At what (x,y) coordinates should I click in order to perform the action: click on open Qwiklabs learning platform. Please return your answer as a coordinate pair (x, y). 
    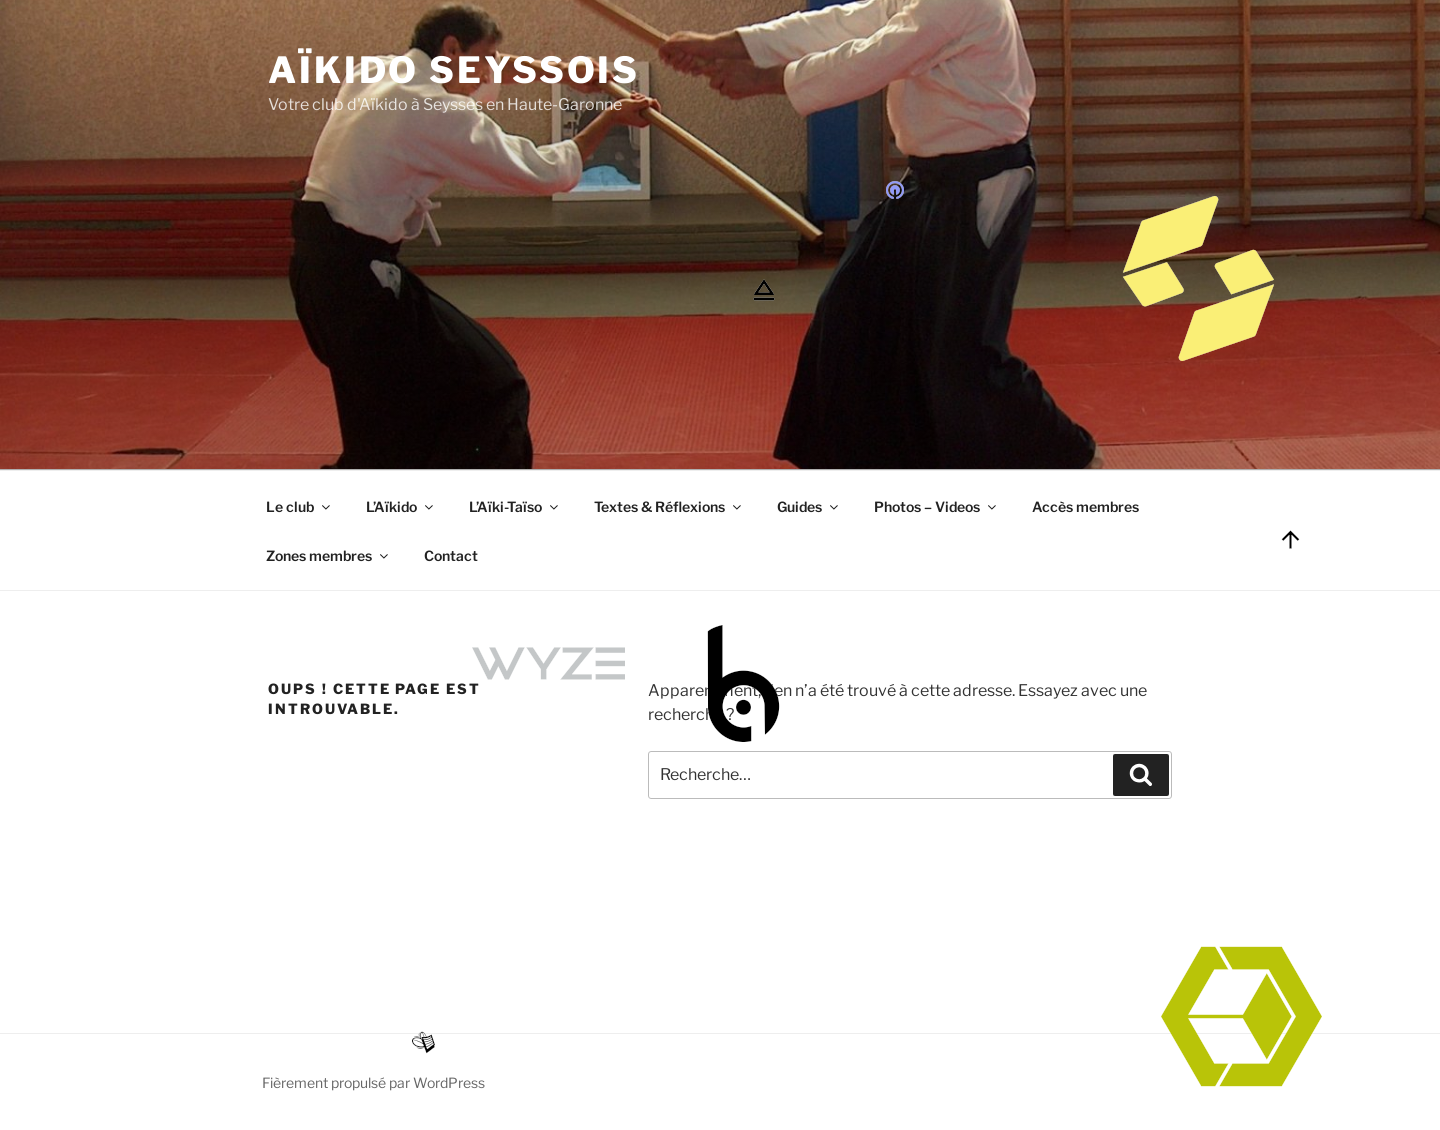
    Looking at the image, I should click on (895, 190).